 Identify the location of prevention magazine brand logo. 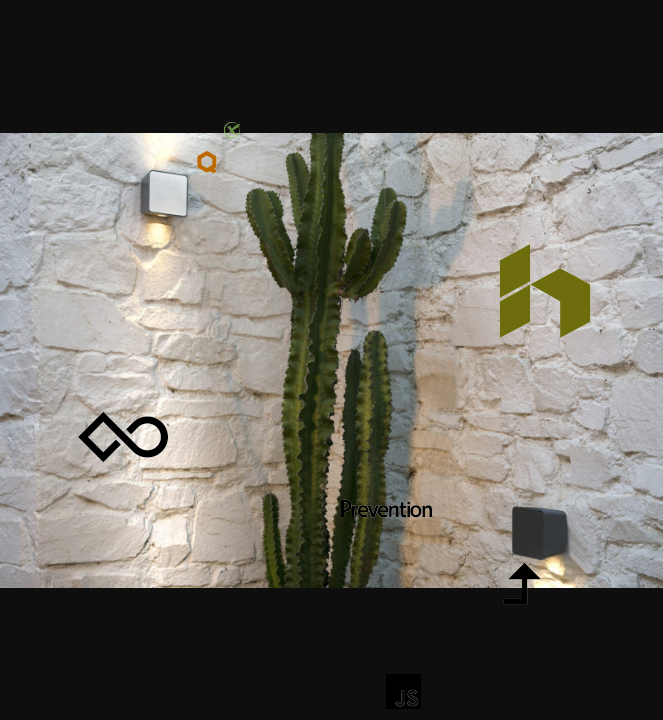
(386, 508).